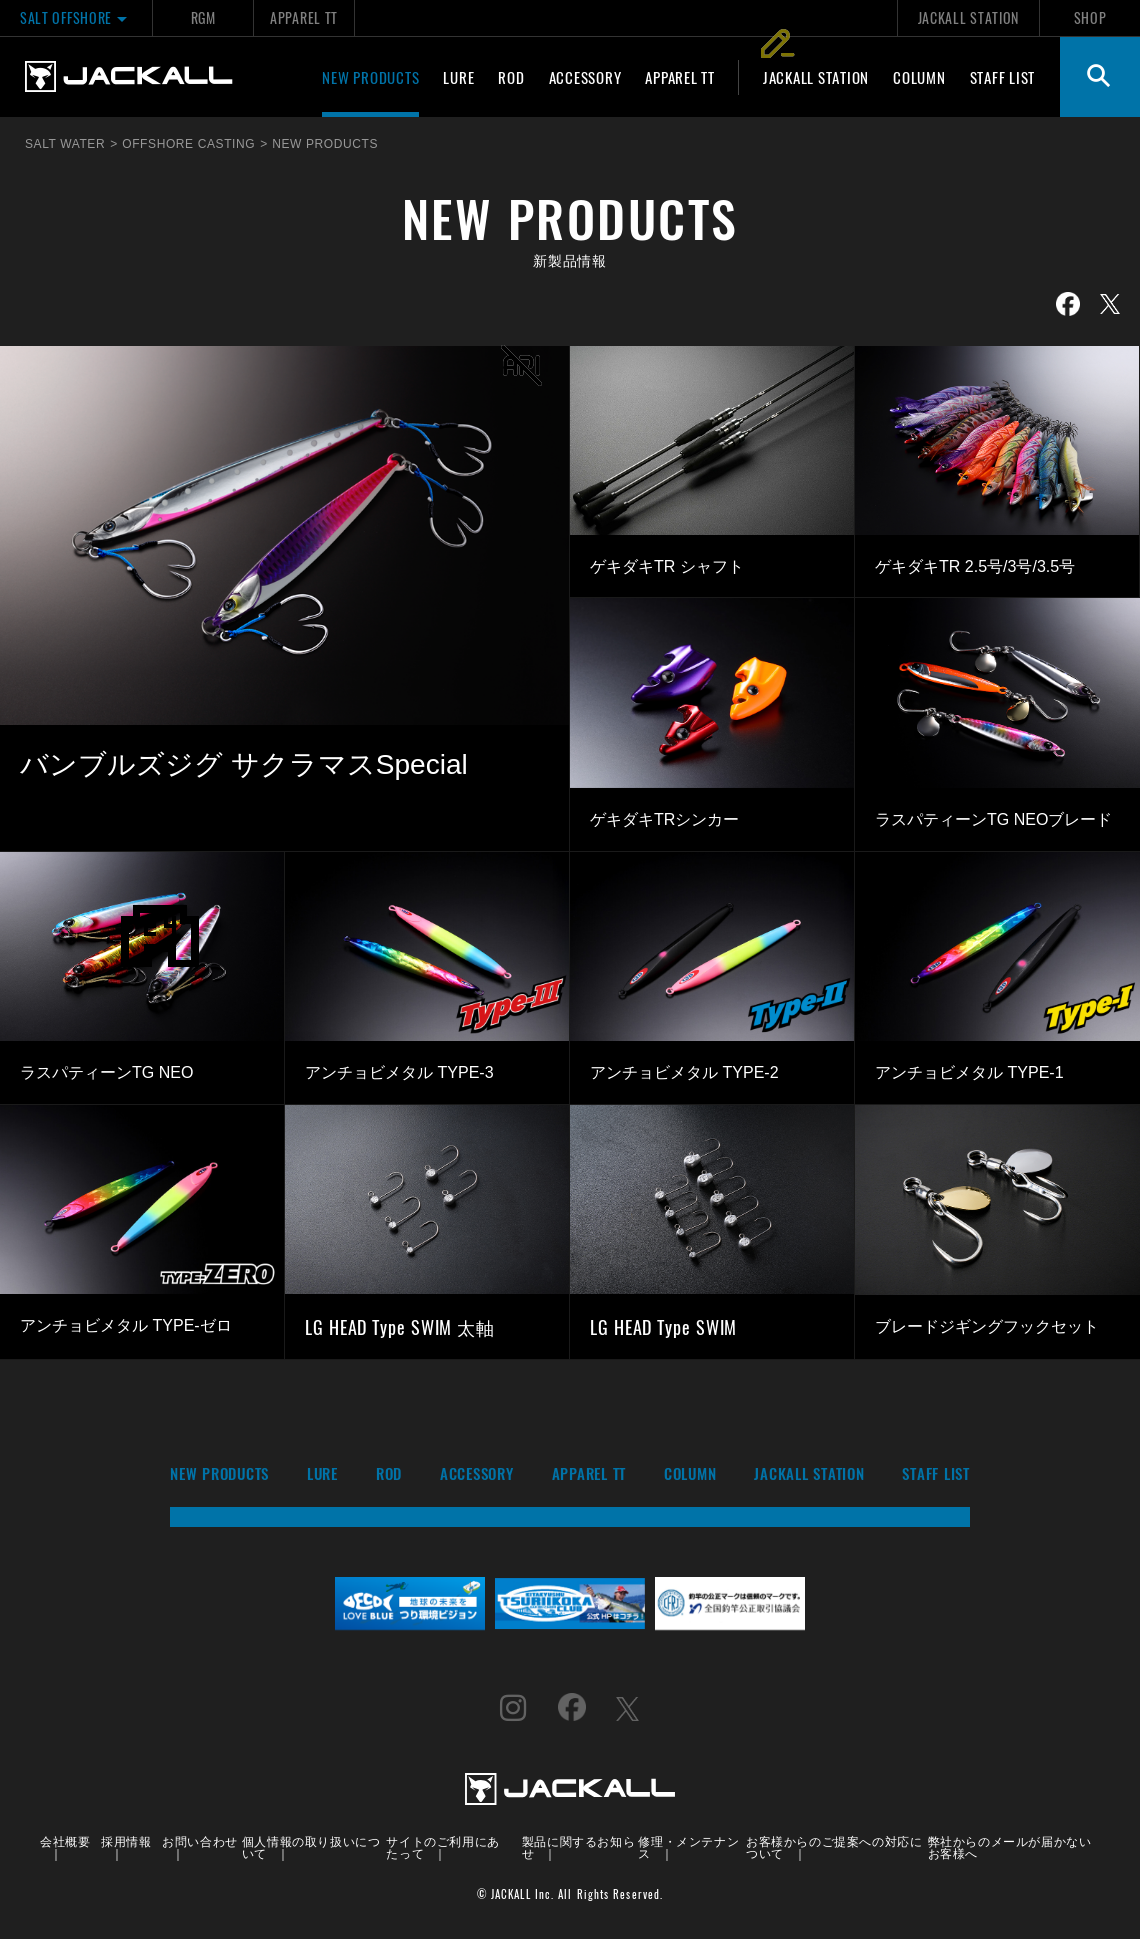 This screenshot has height=1939, width=1140. Describe the element at coordinates (776, 43) in the screenshot. I see `remove editing capabilities` at that location.